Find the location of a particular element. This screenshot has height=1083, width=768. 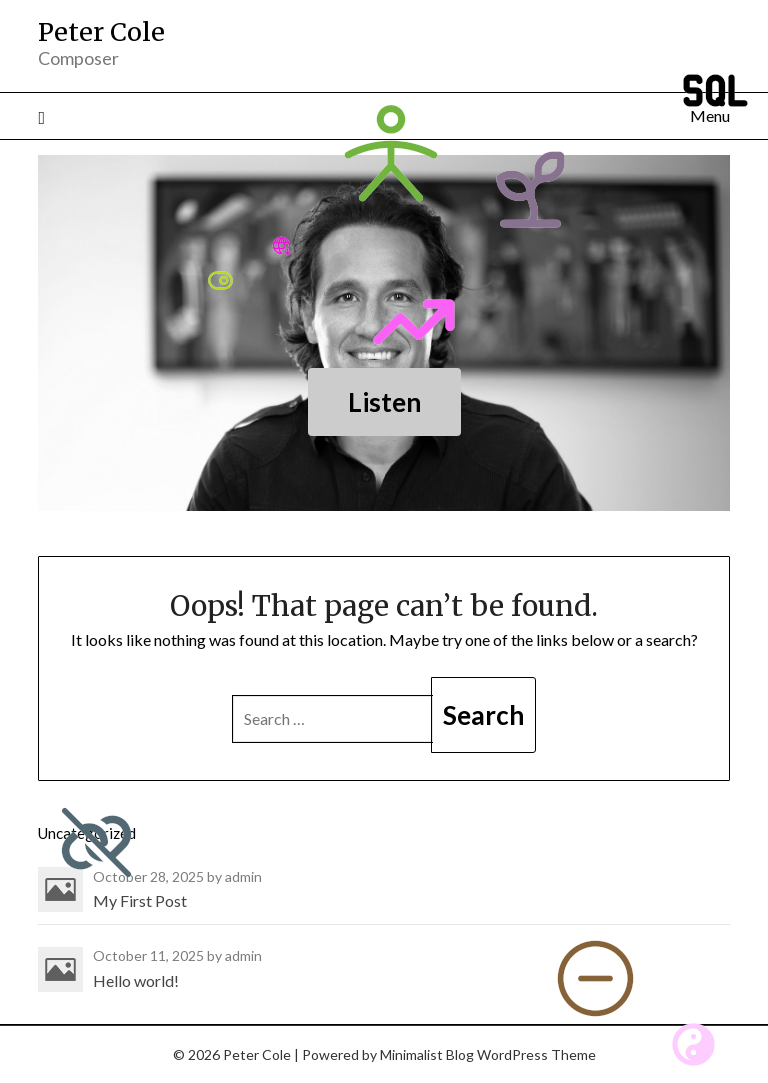

indicates growth or progress is located at coordinates (530, 189).